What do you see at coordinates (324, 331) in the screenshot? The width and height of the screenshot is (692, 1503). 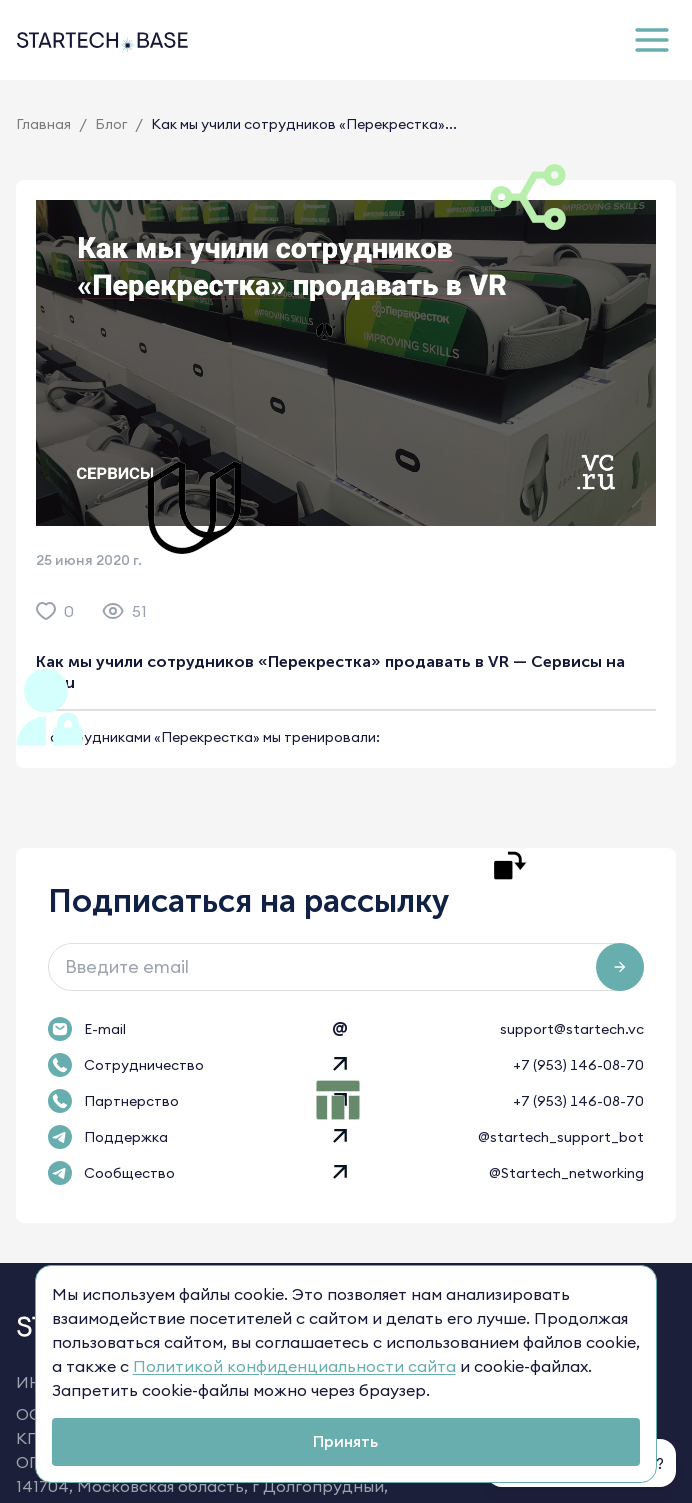 I see `renren social network logo` at bounding box center [324, 331].